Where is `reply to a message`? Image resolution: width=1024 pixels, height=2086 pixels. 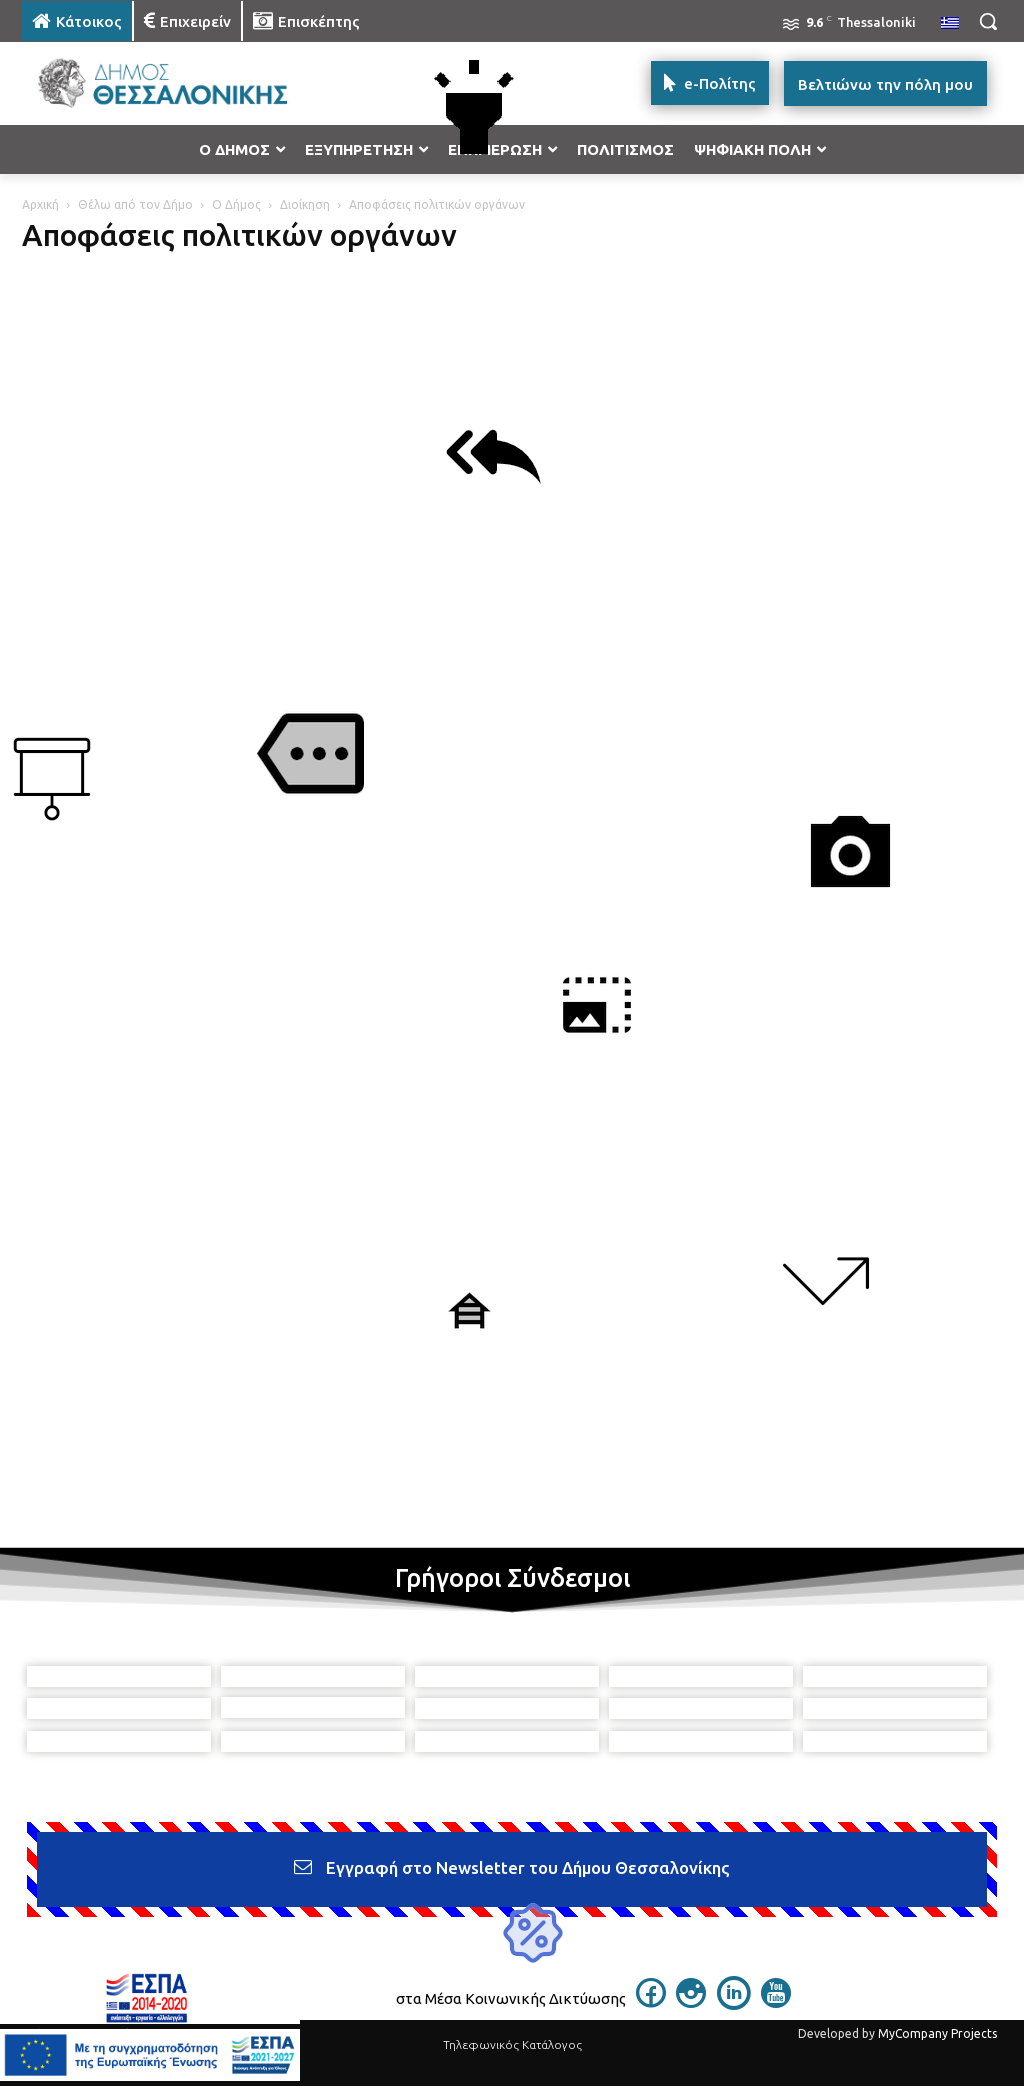 reply to a message is located at coordinates (826, 1278).